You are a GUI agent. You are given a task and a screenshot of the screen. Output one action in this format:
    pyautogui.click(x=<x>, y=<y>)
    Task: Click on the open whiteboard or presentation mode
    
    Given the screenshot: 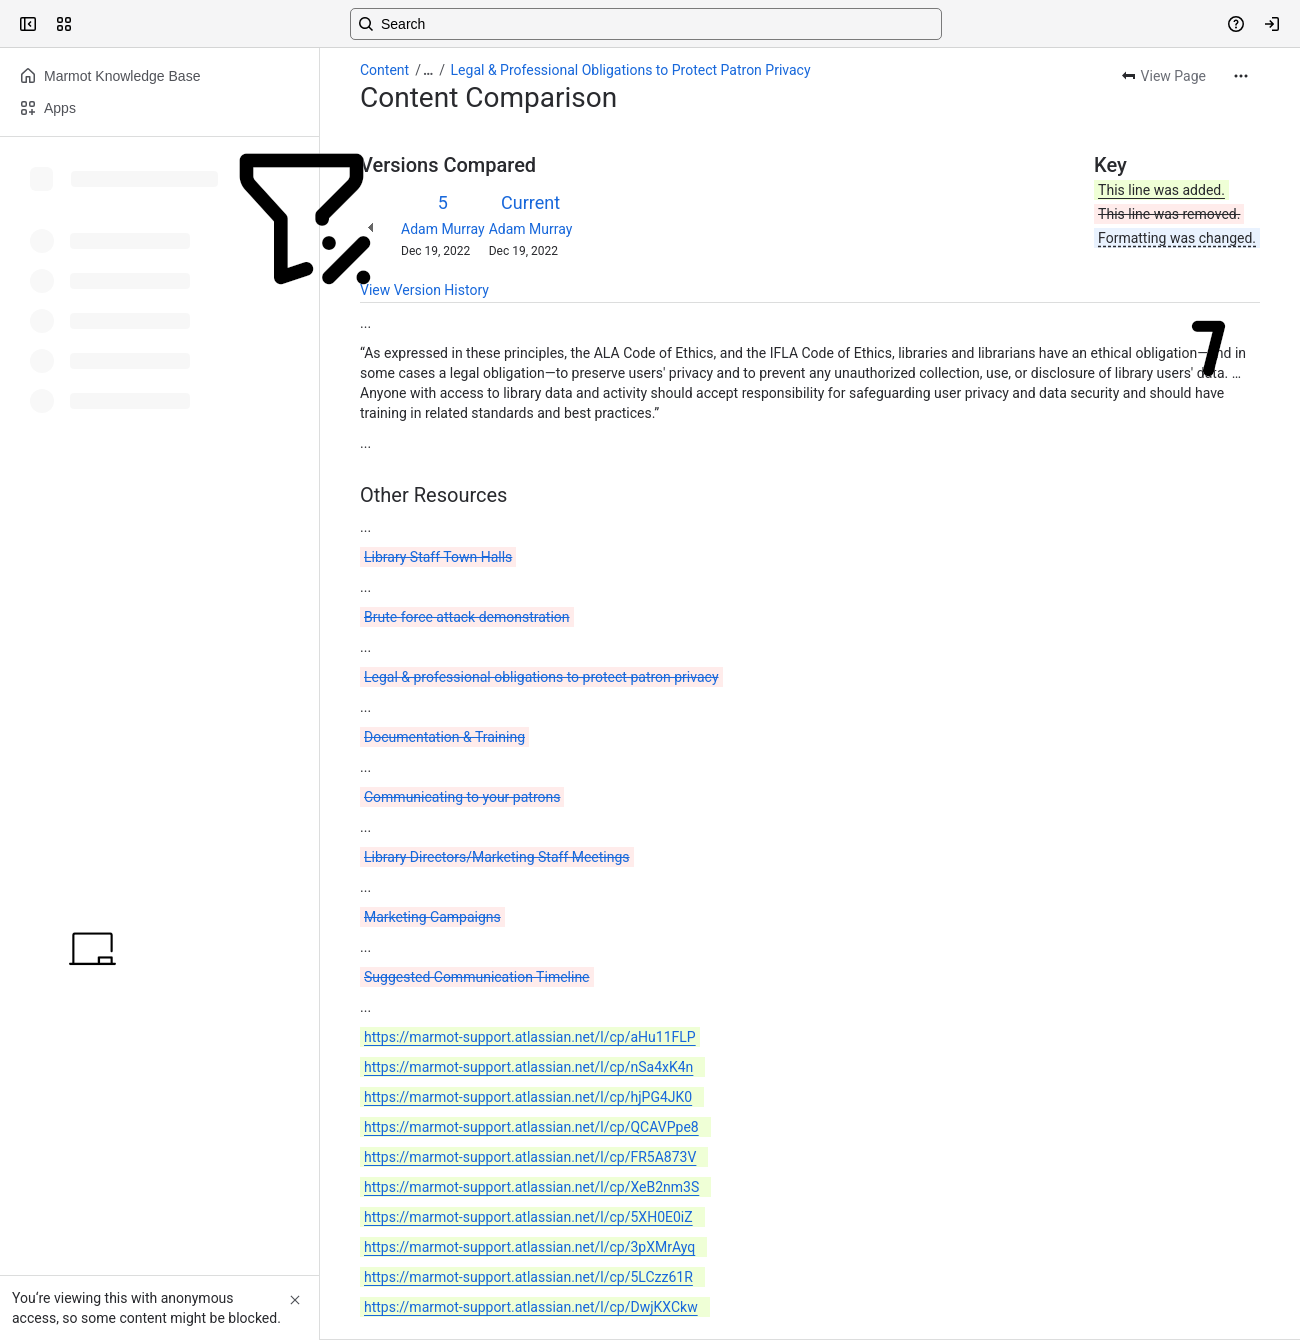 What is the action you would take?
    pyautogui.click(x=92, y=949)
    